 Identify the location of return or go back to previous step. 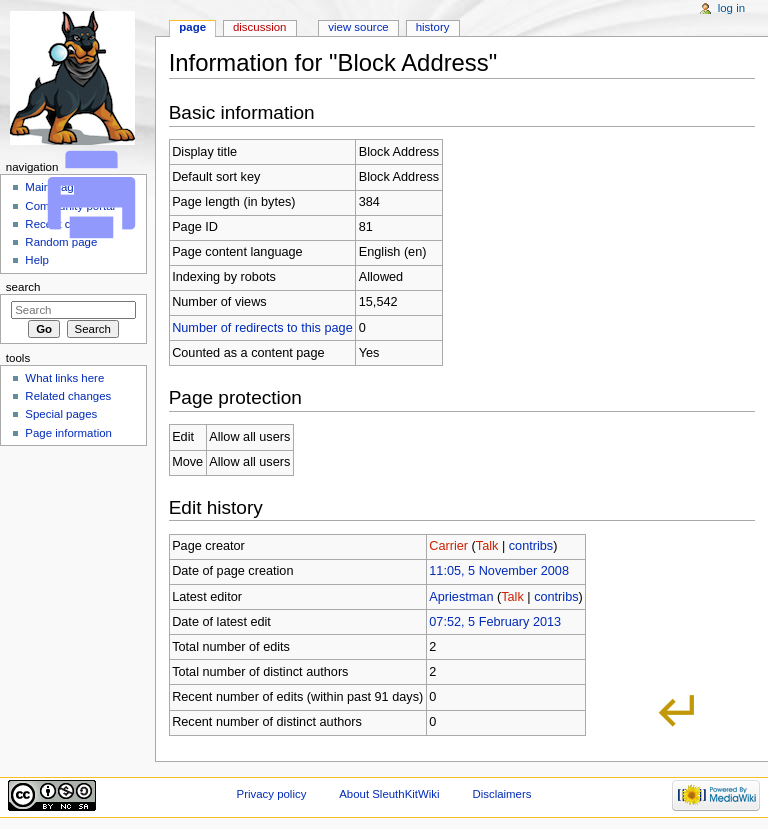
(678, 710).